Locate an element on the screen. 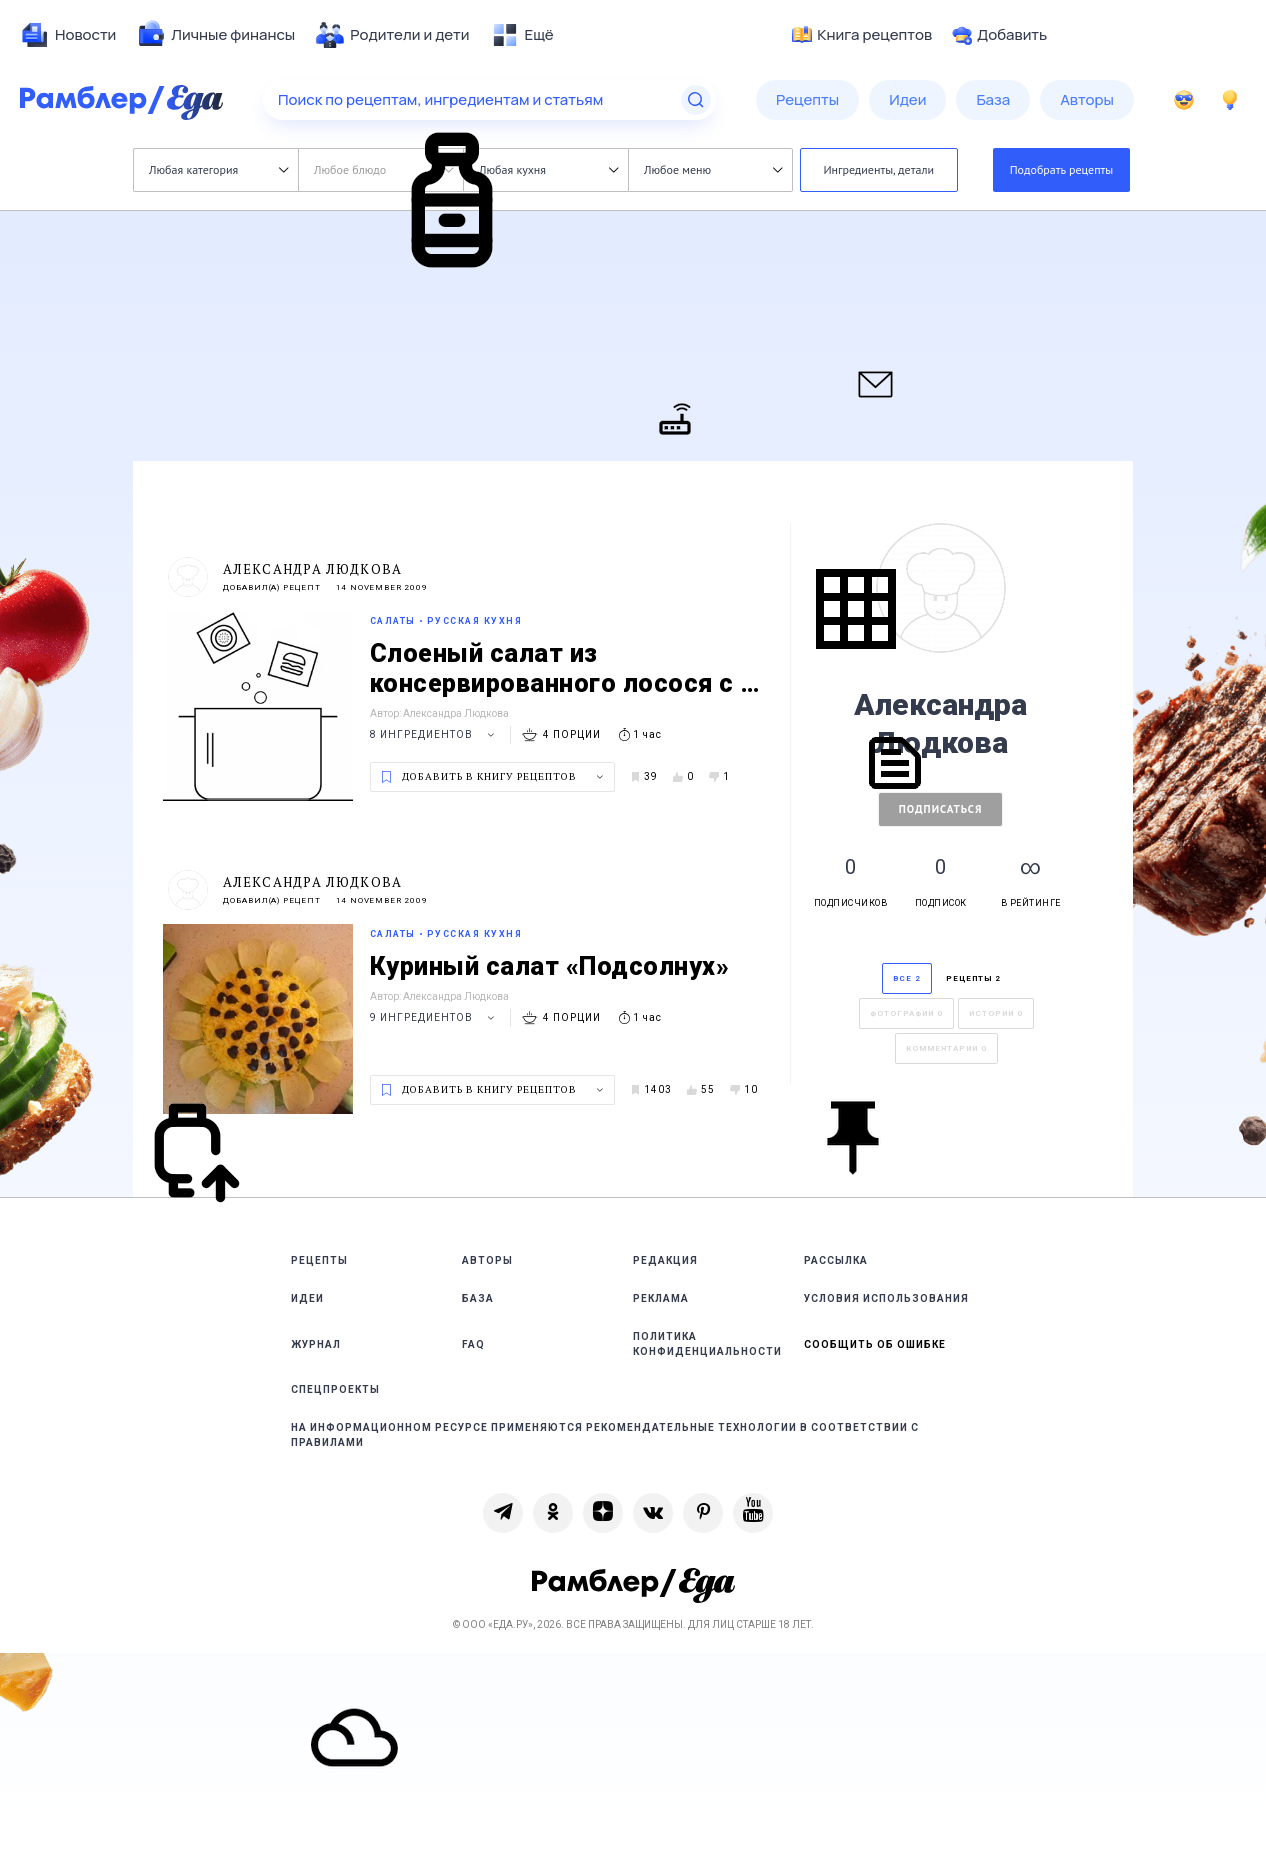 Image resolution: width=1266 pixels, height=1850 pixels. access router or network settings is located at coordinates (675, 419).